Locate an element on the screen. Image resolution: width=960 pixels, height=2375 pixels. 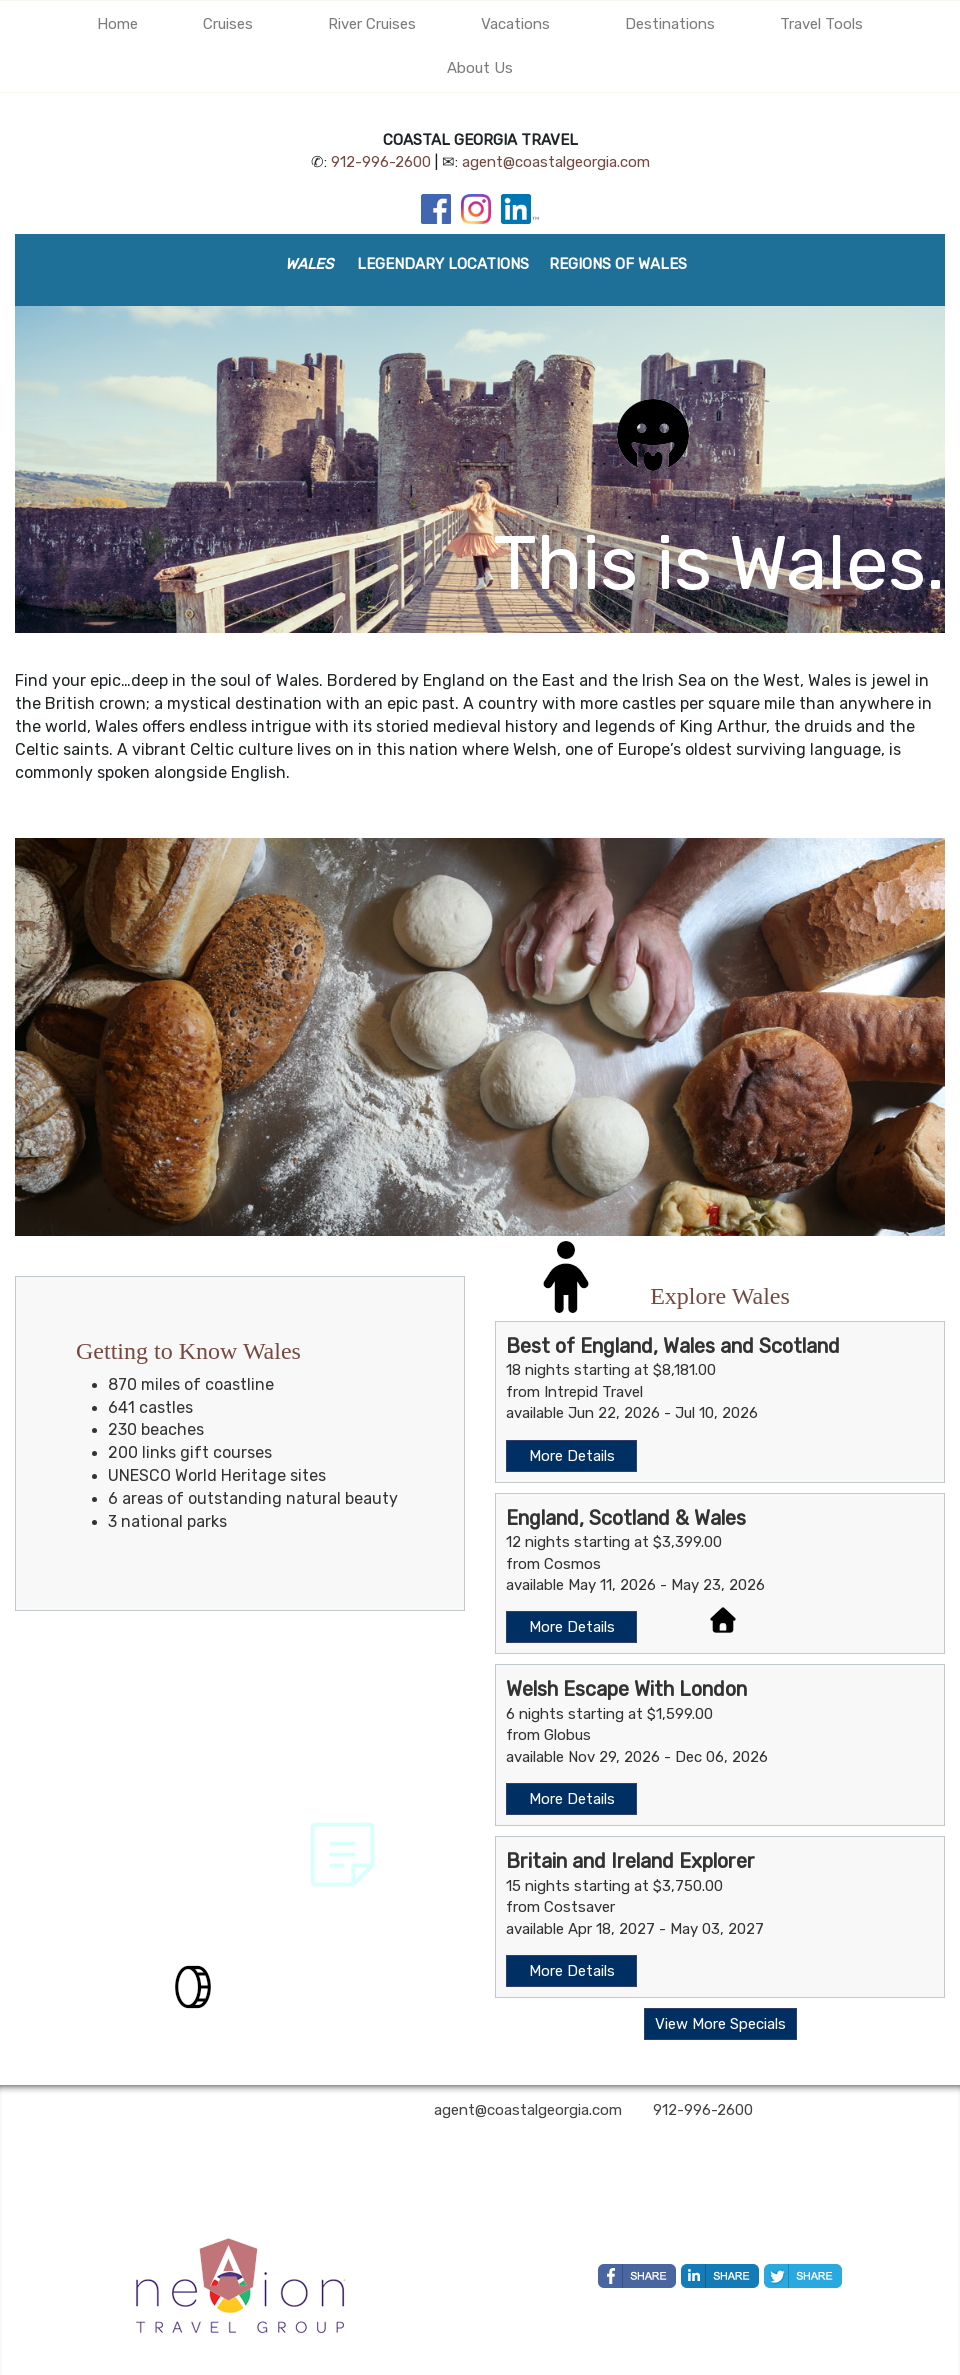
view account balance or currency is located at coordinates (193, 1987).